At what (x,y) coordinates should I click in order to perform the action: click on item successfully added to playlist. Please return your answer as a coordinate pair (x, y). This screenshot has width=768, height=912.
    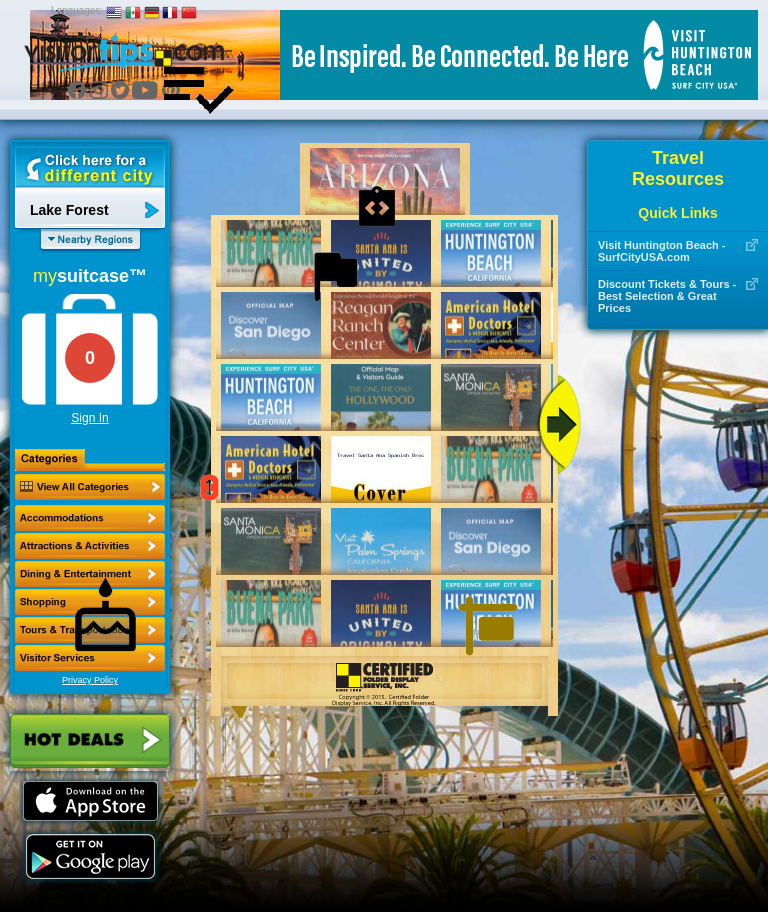
    Looking at the image, I should click on (197, 87).